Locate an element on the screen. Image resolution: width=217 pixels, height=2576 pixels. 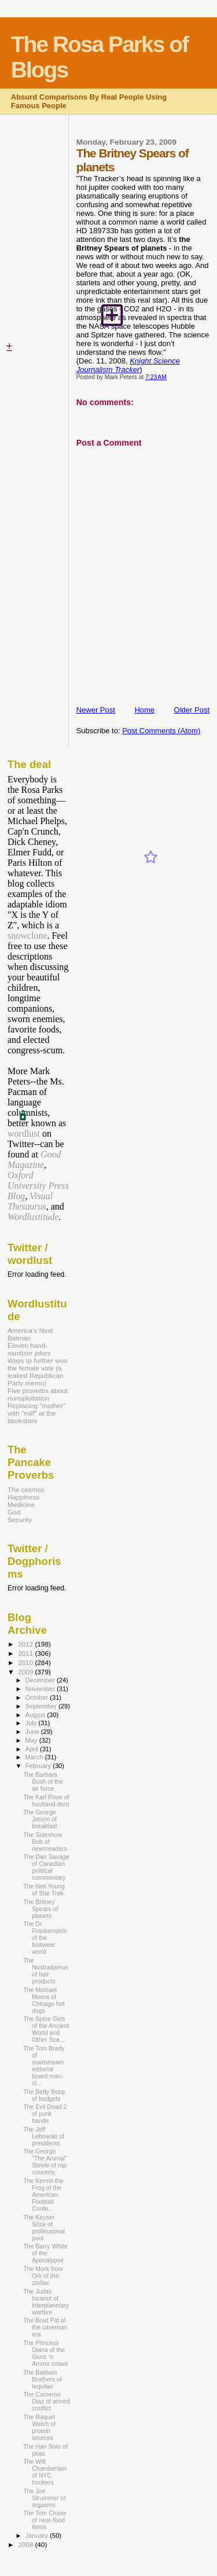
add a new file to the diff is located at coordinates (112, 315).